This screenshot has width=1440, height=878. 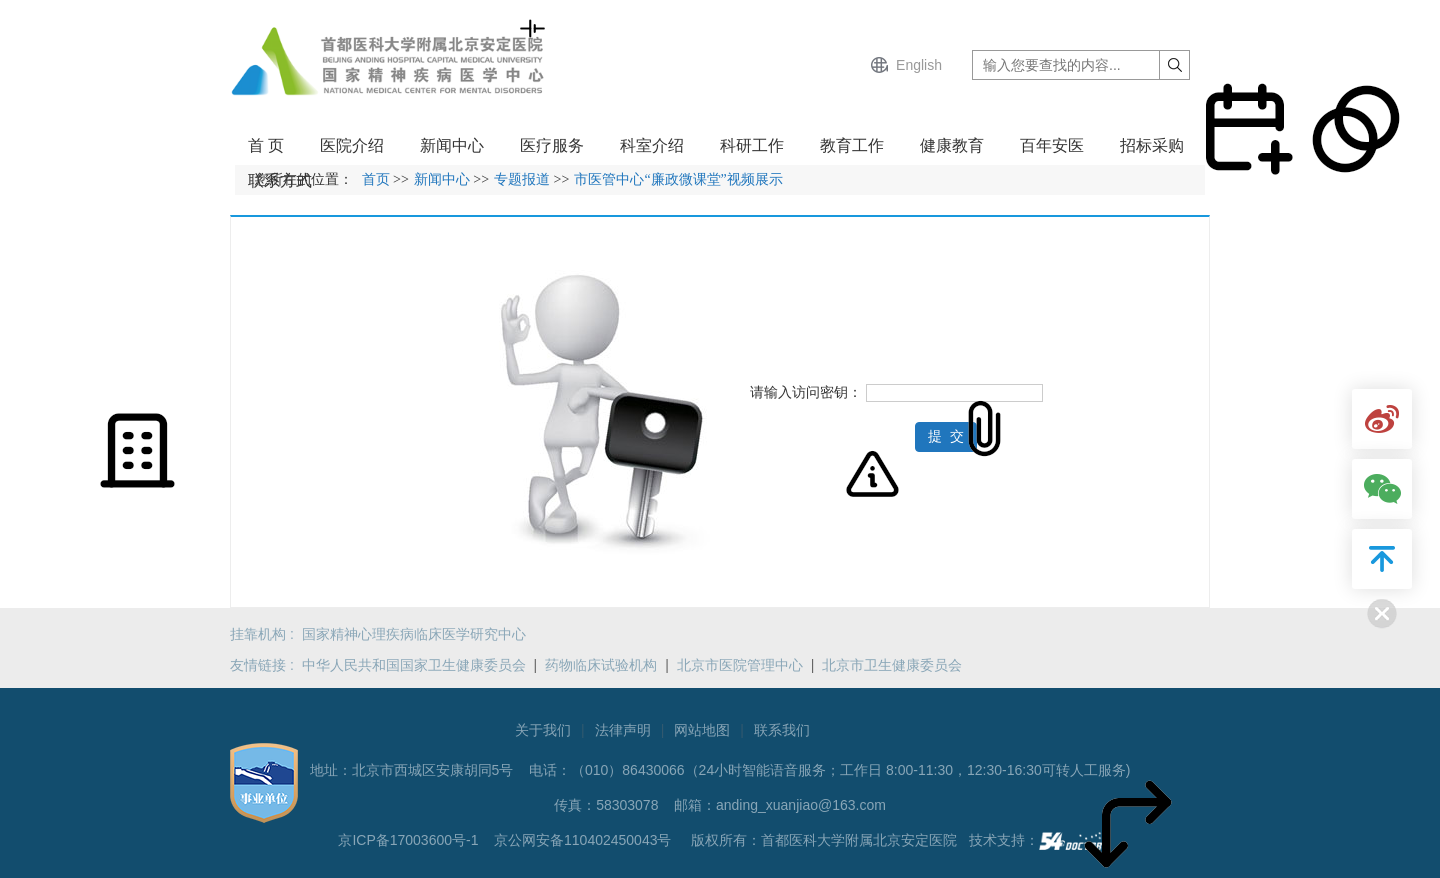 What do you see at coordinates (137, 450) in the screenshot?
I see `view building or property details` at bounding box center [137, 450].